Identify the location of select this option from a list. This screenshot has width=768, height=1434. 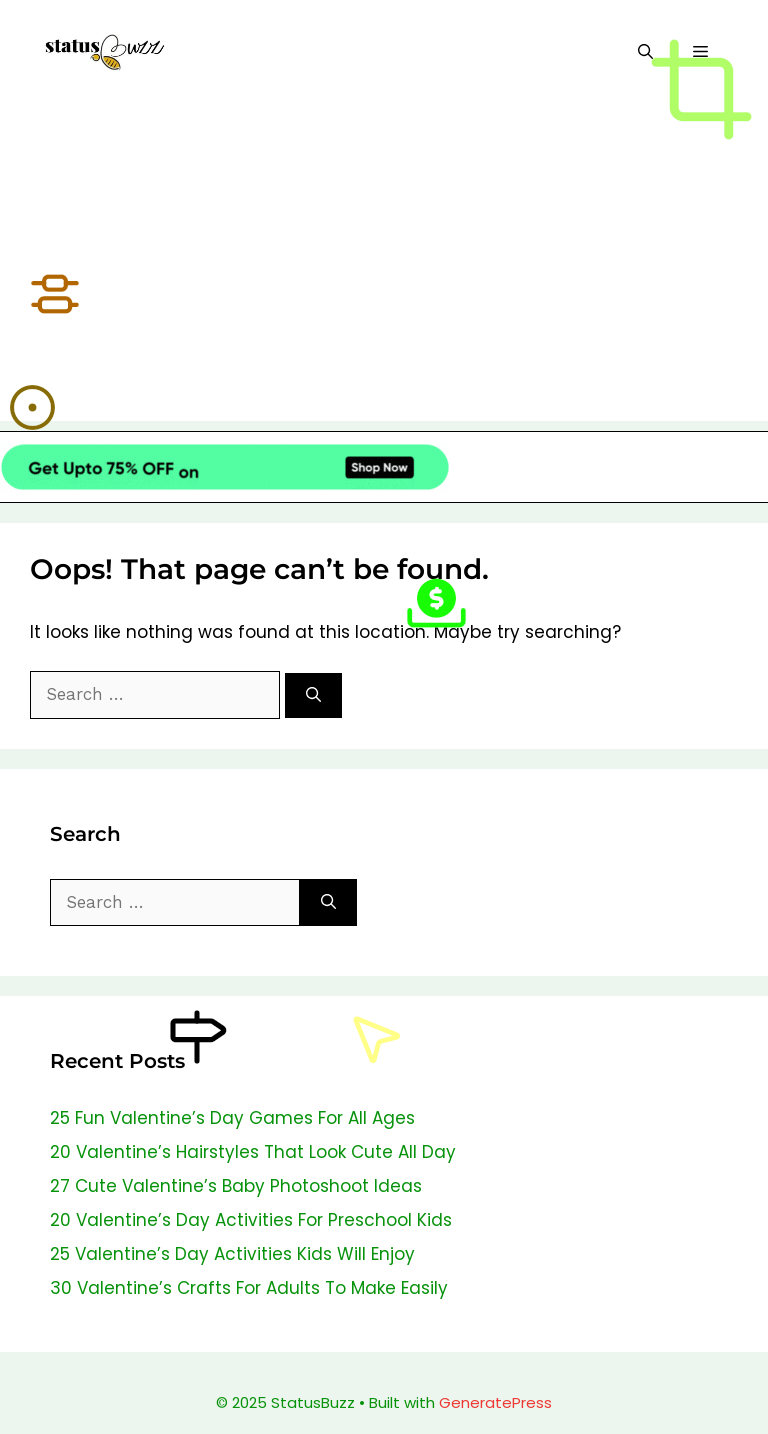
(32, 407).